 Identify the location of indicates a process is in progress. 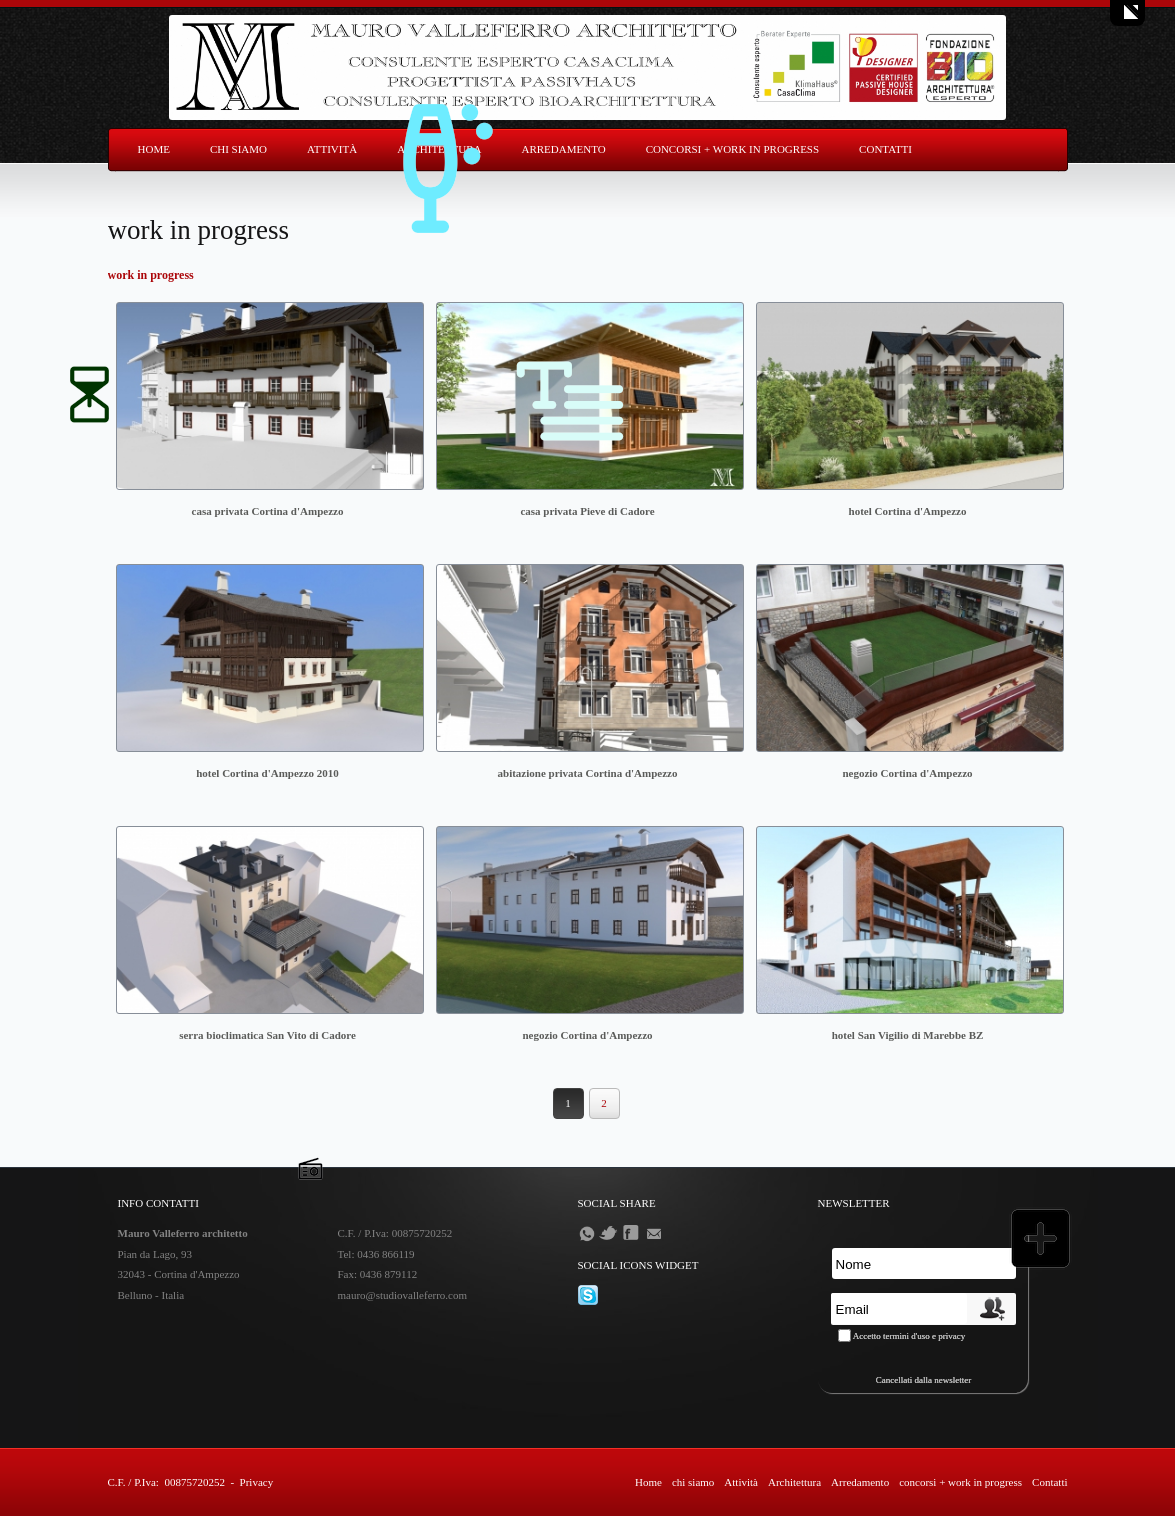
(89, 394).